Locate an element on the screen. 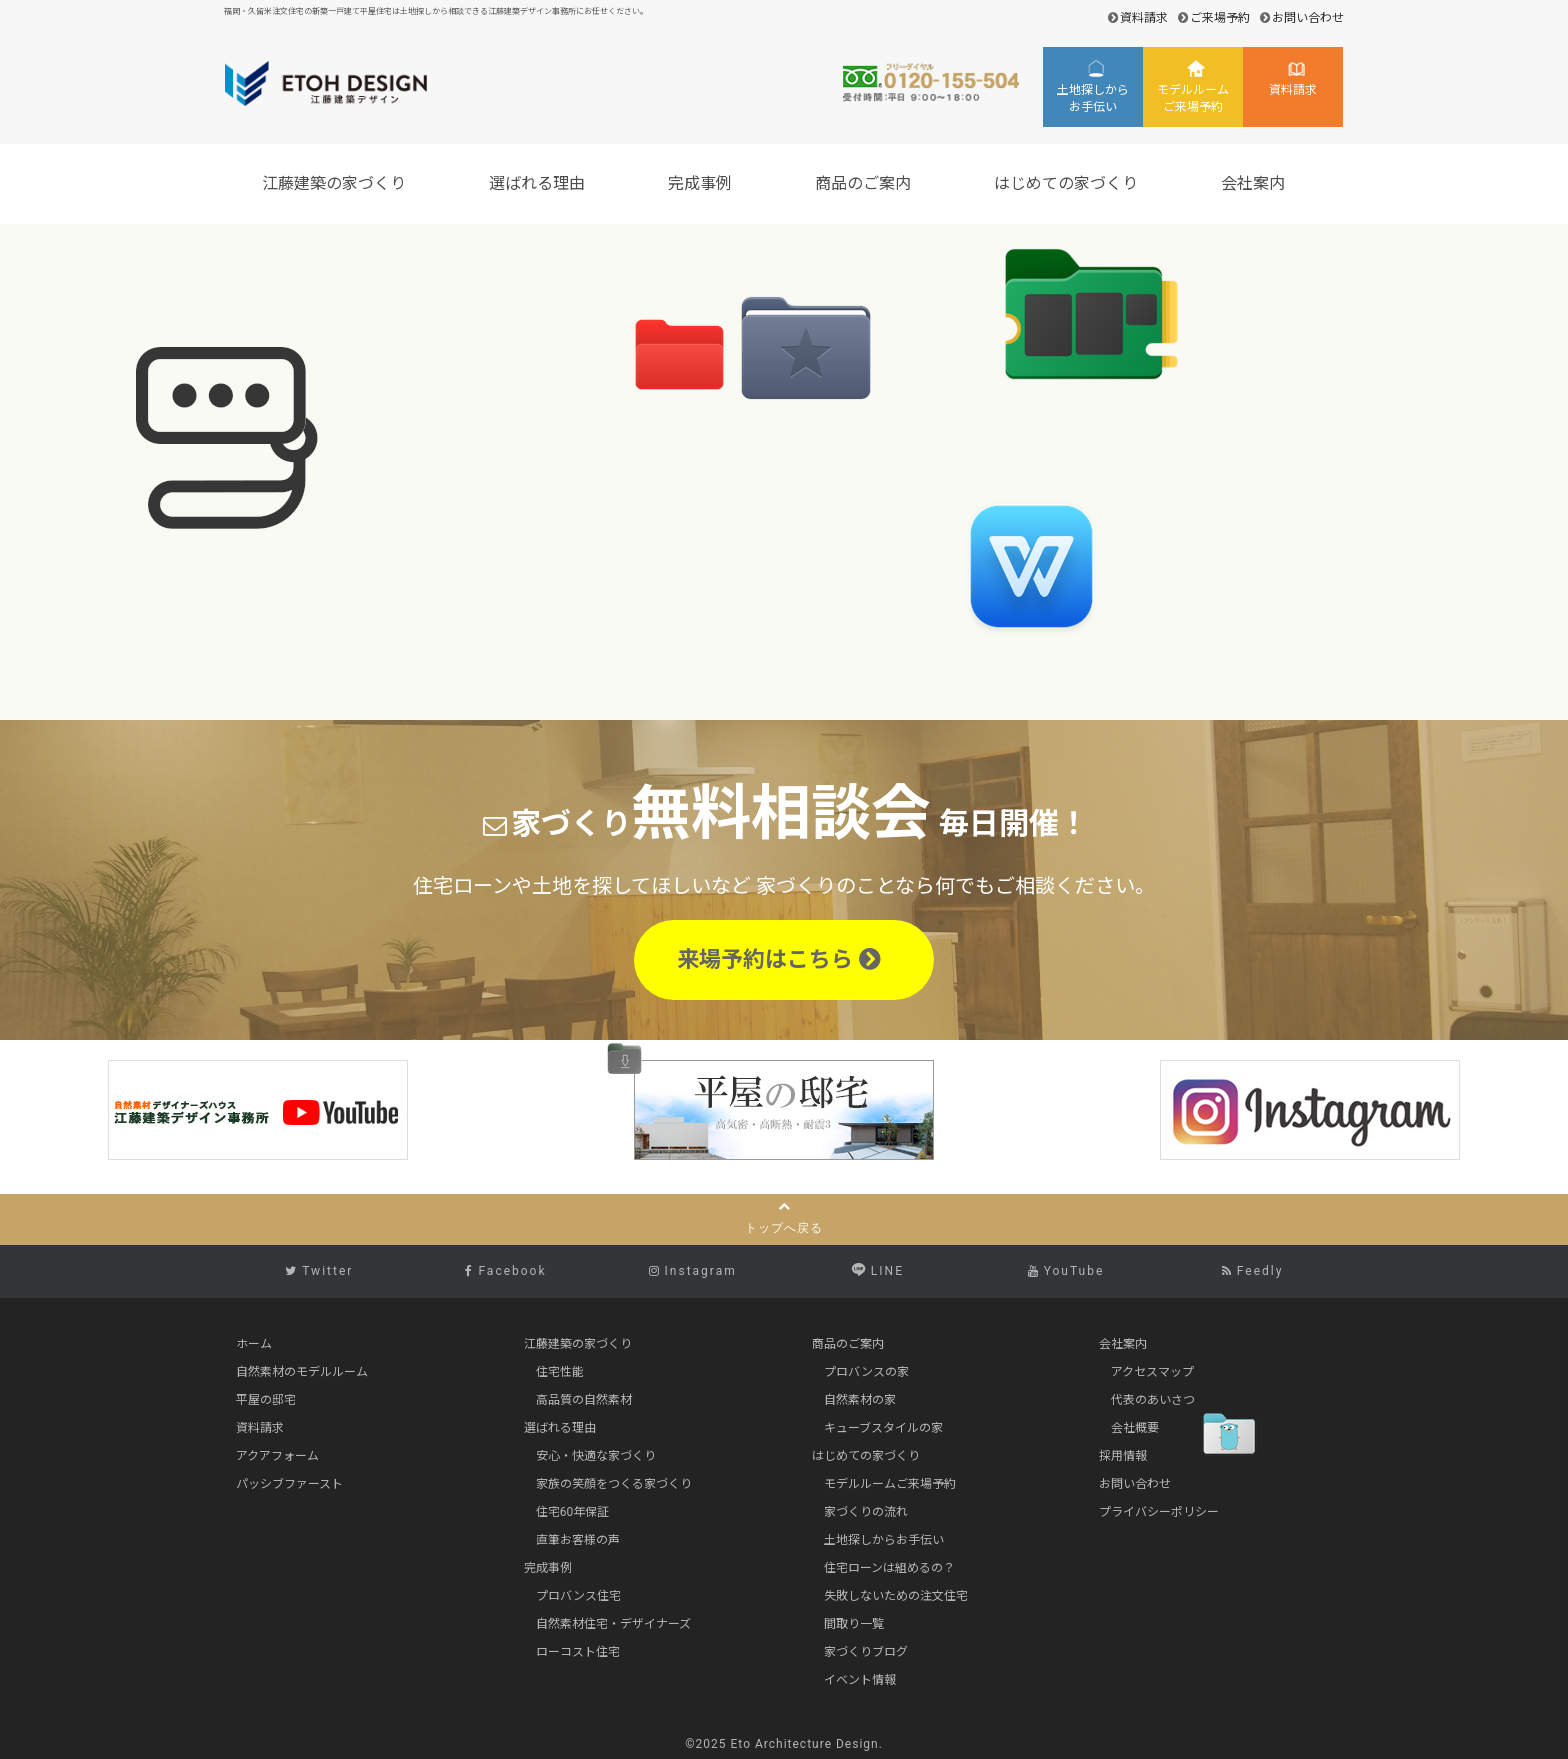 The width and height of the screenshot is (1568, 1759). open folder containing Go programming files is located at coordinates (1229, 1435).